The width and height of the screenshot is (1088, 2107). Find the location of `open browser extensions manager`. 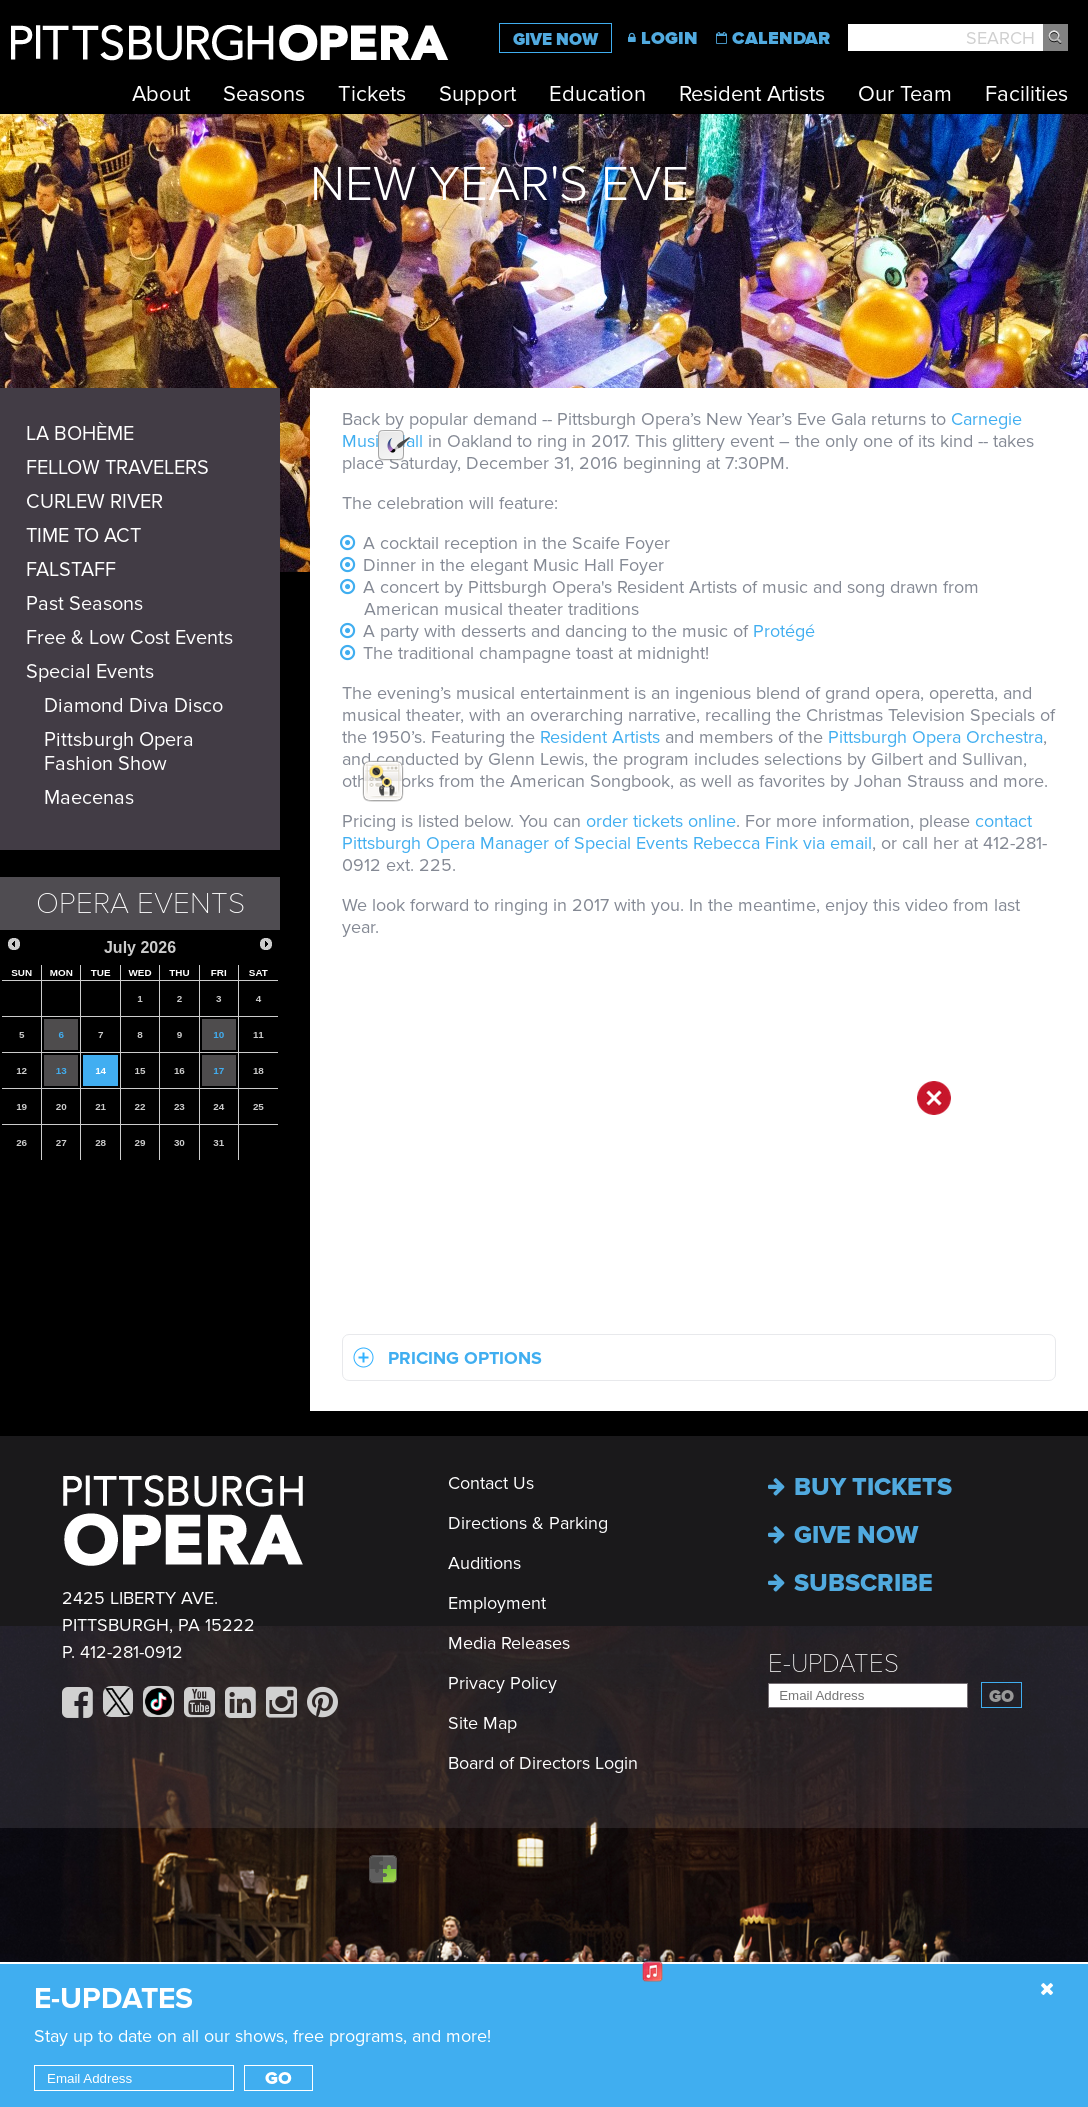

open browser extensions manager is located at coordinates (383, 1869).